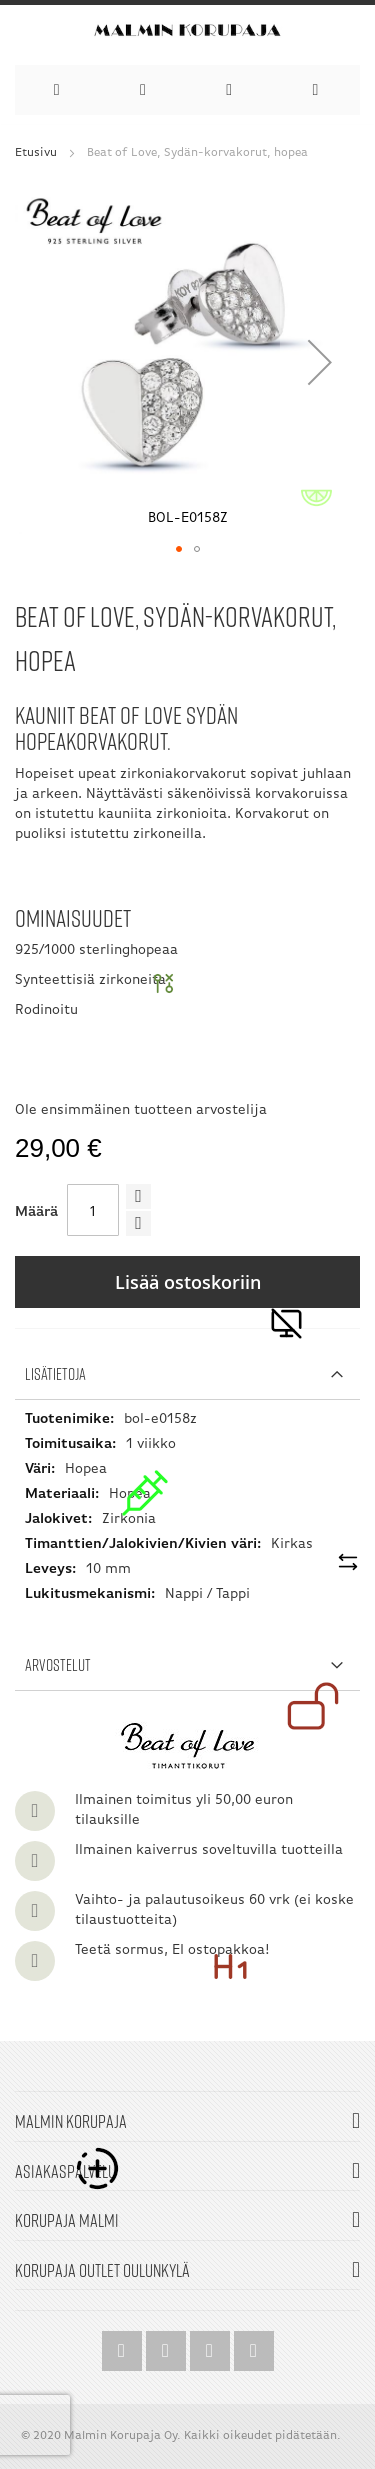 Image resolution: width=375 pixels, height=2469 pixels. I want to click on access medical or health-related features, so click(145, 1493).